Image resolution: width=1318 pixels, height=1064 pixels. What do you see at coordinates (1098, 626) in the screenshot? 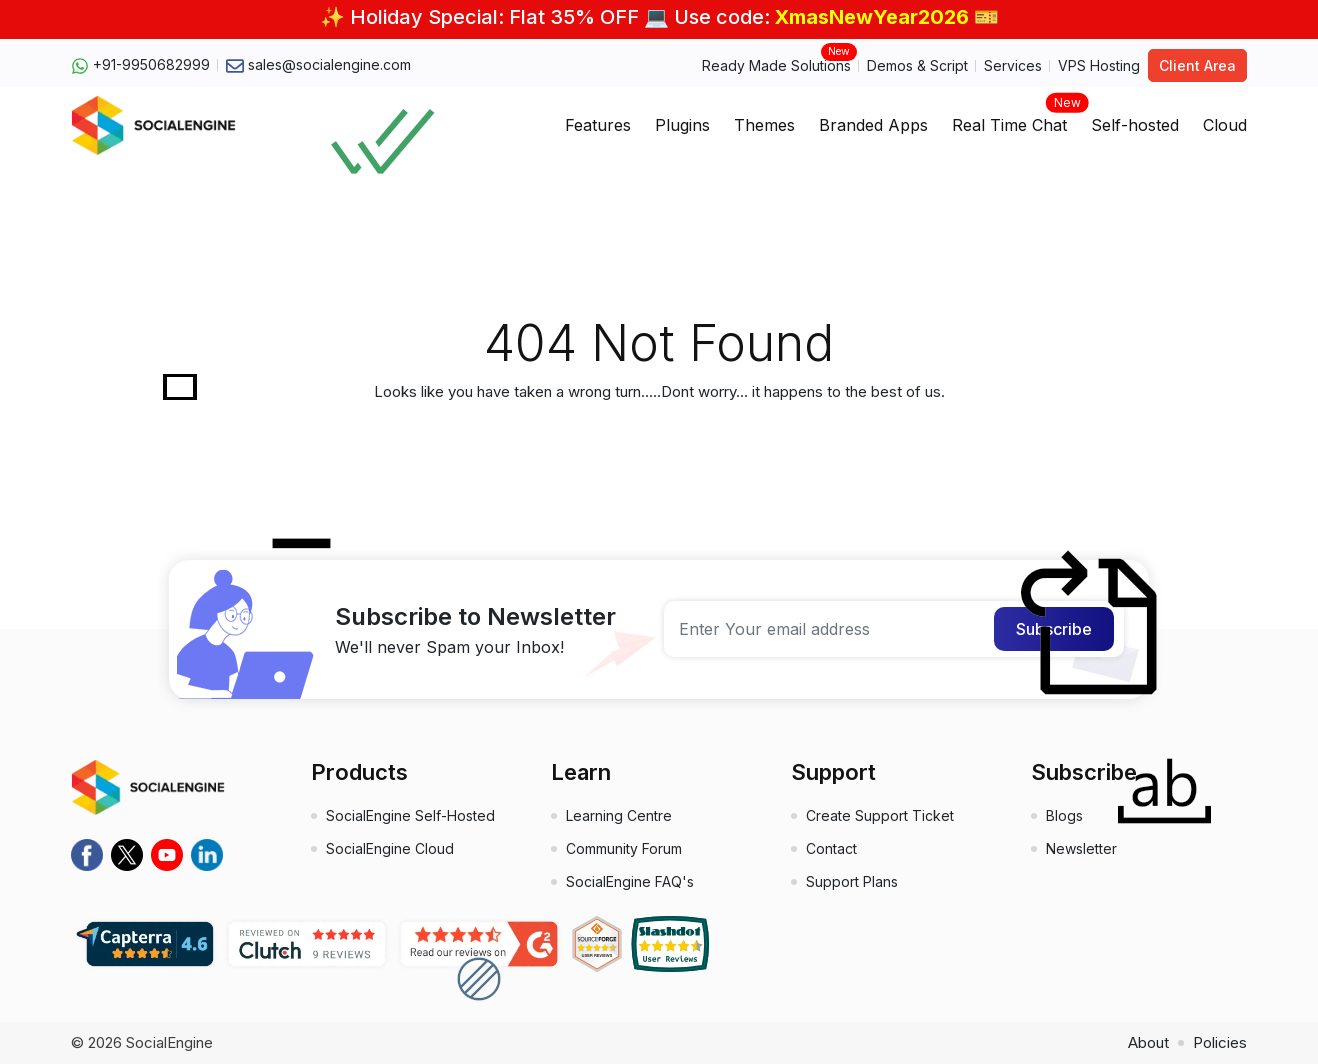
I see `go to file or navigate to a specific file` at bounding box center [1098, 626].